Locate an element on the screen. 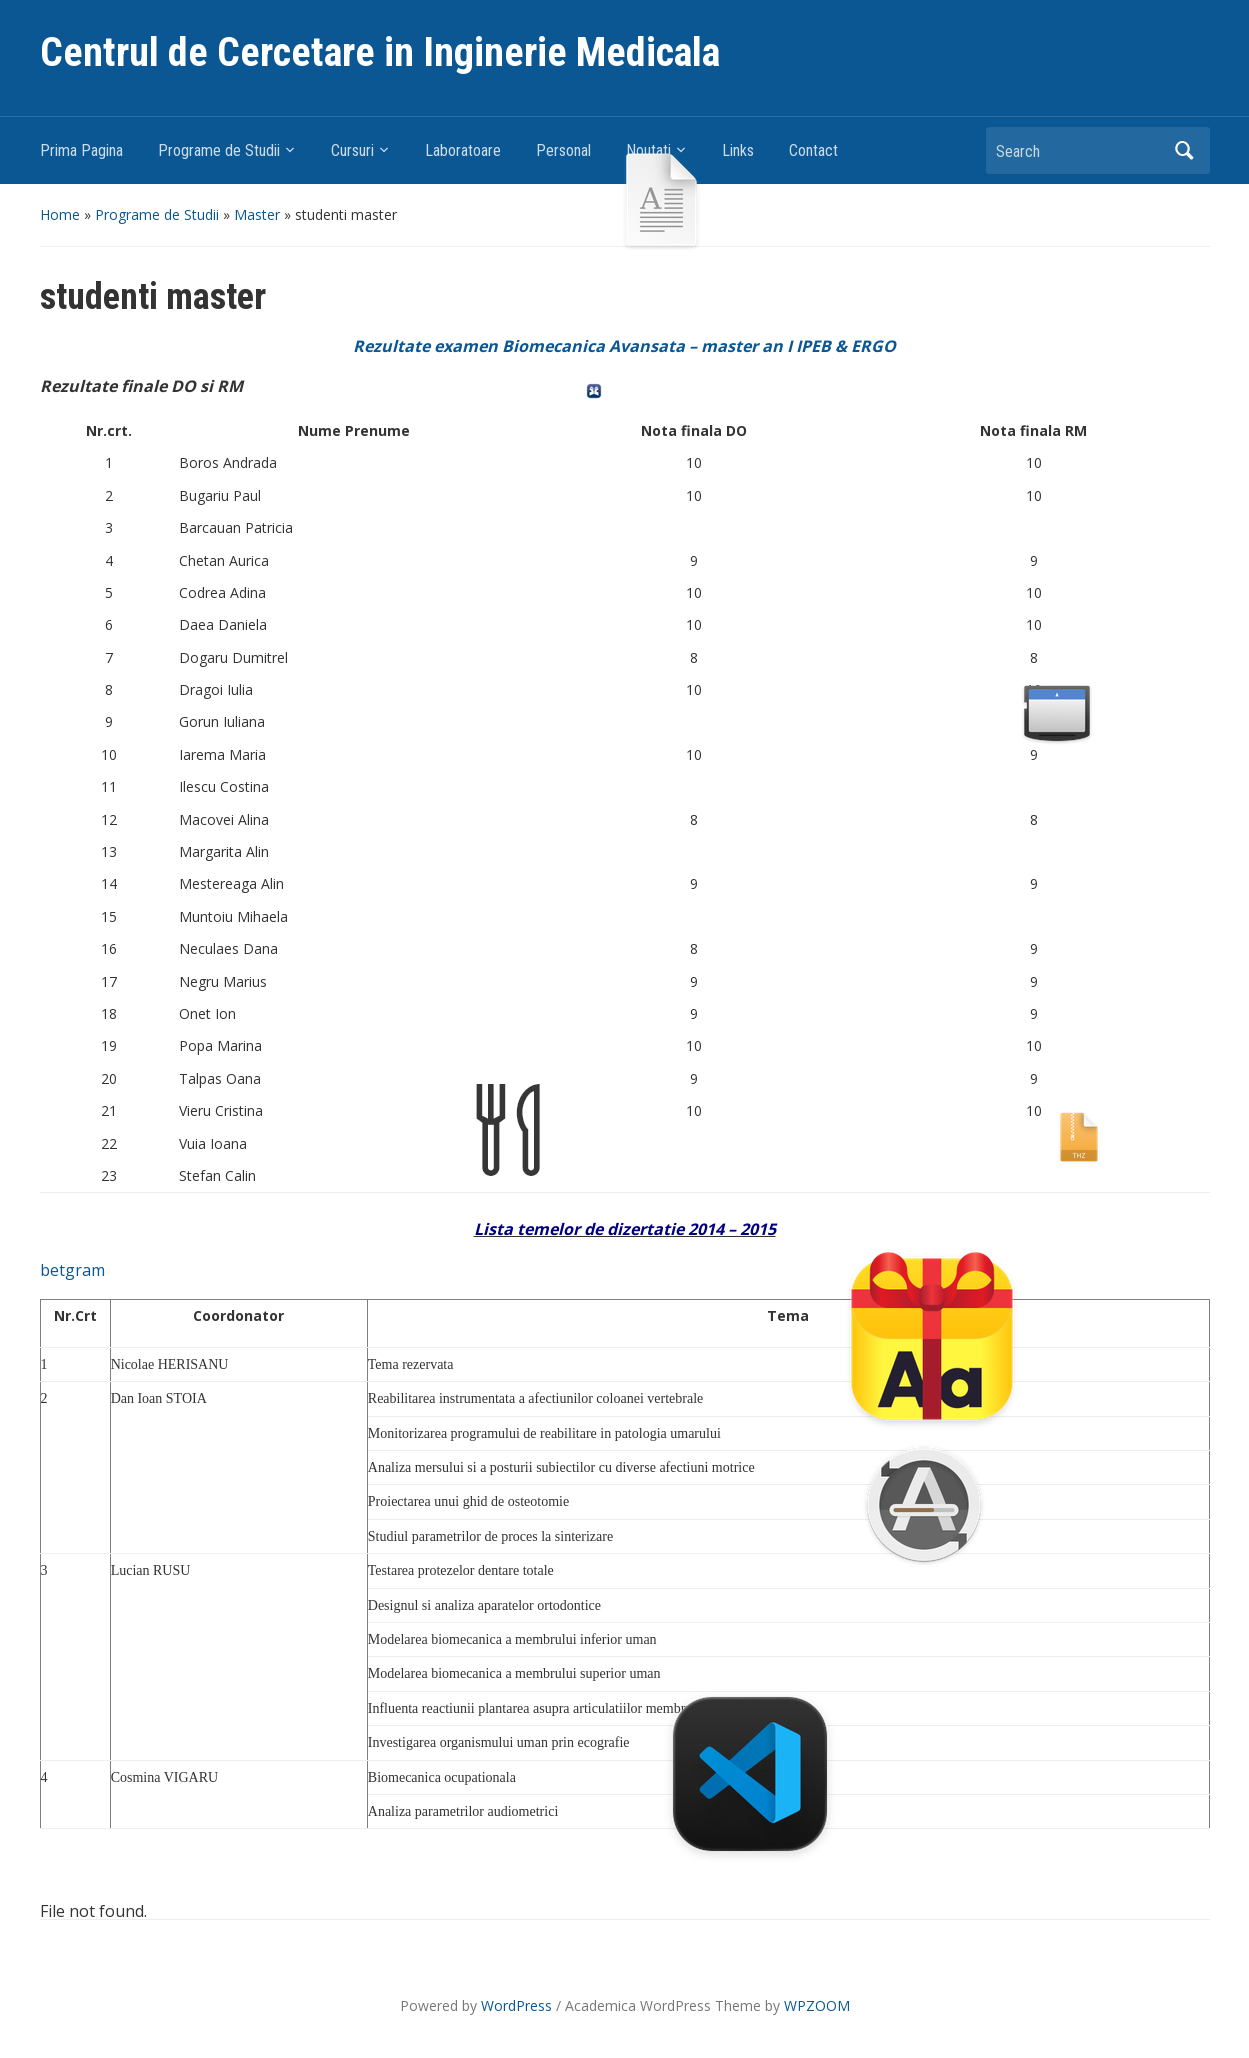 This screenshot has height=2058, width=1249. open JabRef reference manager is located at coordinates (594, 391).